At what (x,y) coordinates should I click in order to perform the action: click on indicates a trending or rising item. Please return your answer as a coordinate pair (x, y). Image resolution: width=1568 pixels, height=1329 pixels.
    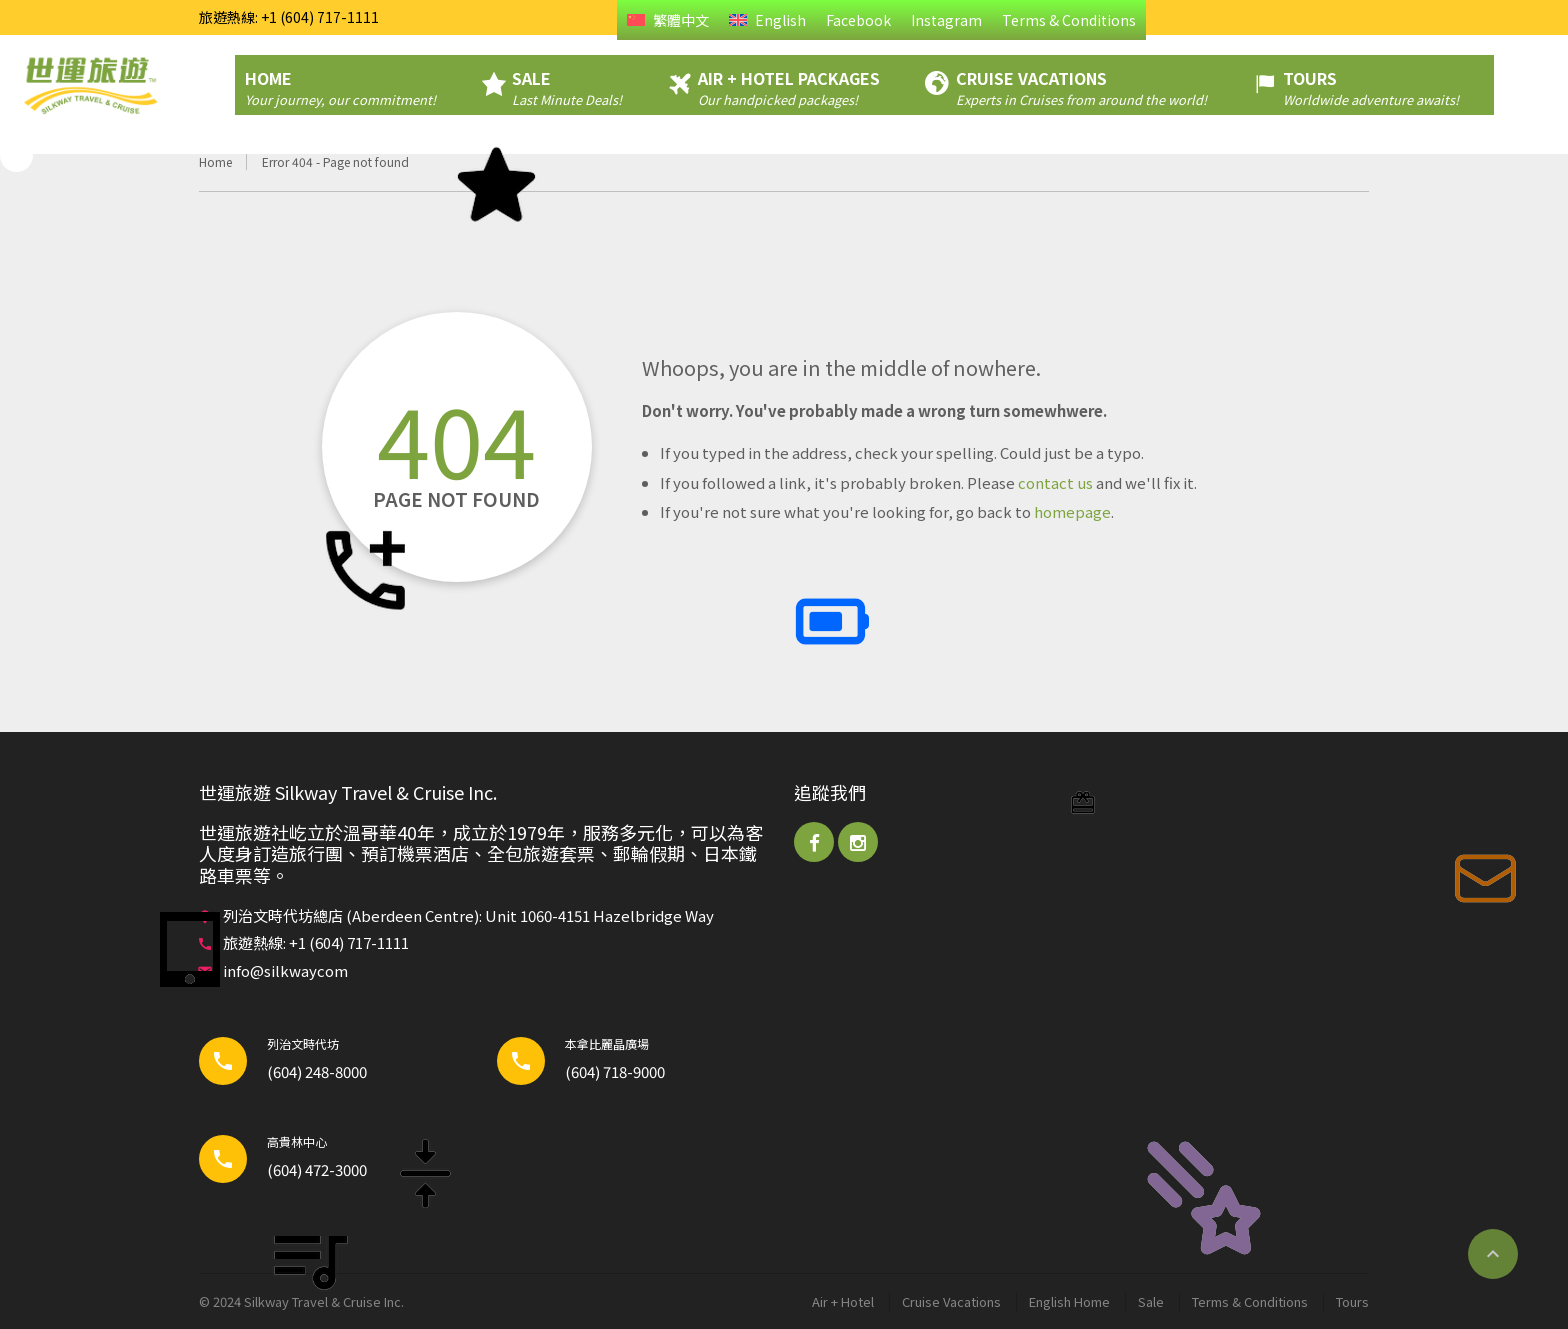
    Looking at the image, I should click on (1204, 1198).